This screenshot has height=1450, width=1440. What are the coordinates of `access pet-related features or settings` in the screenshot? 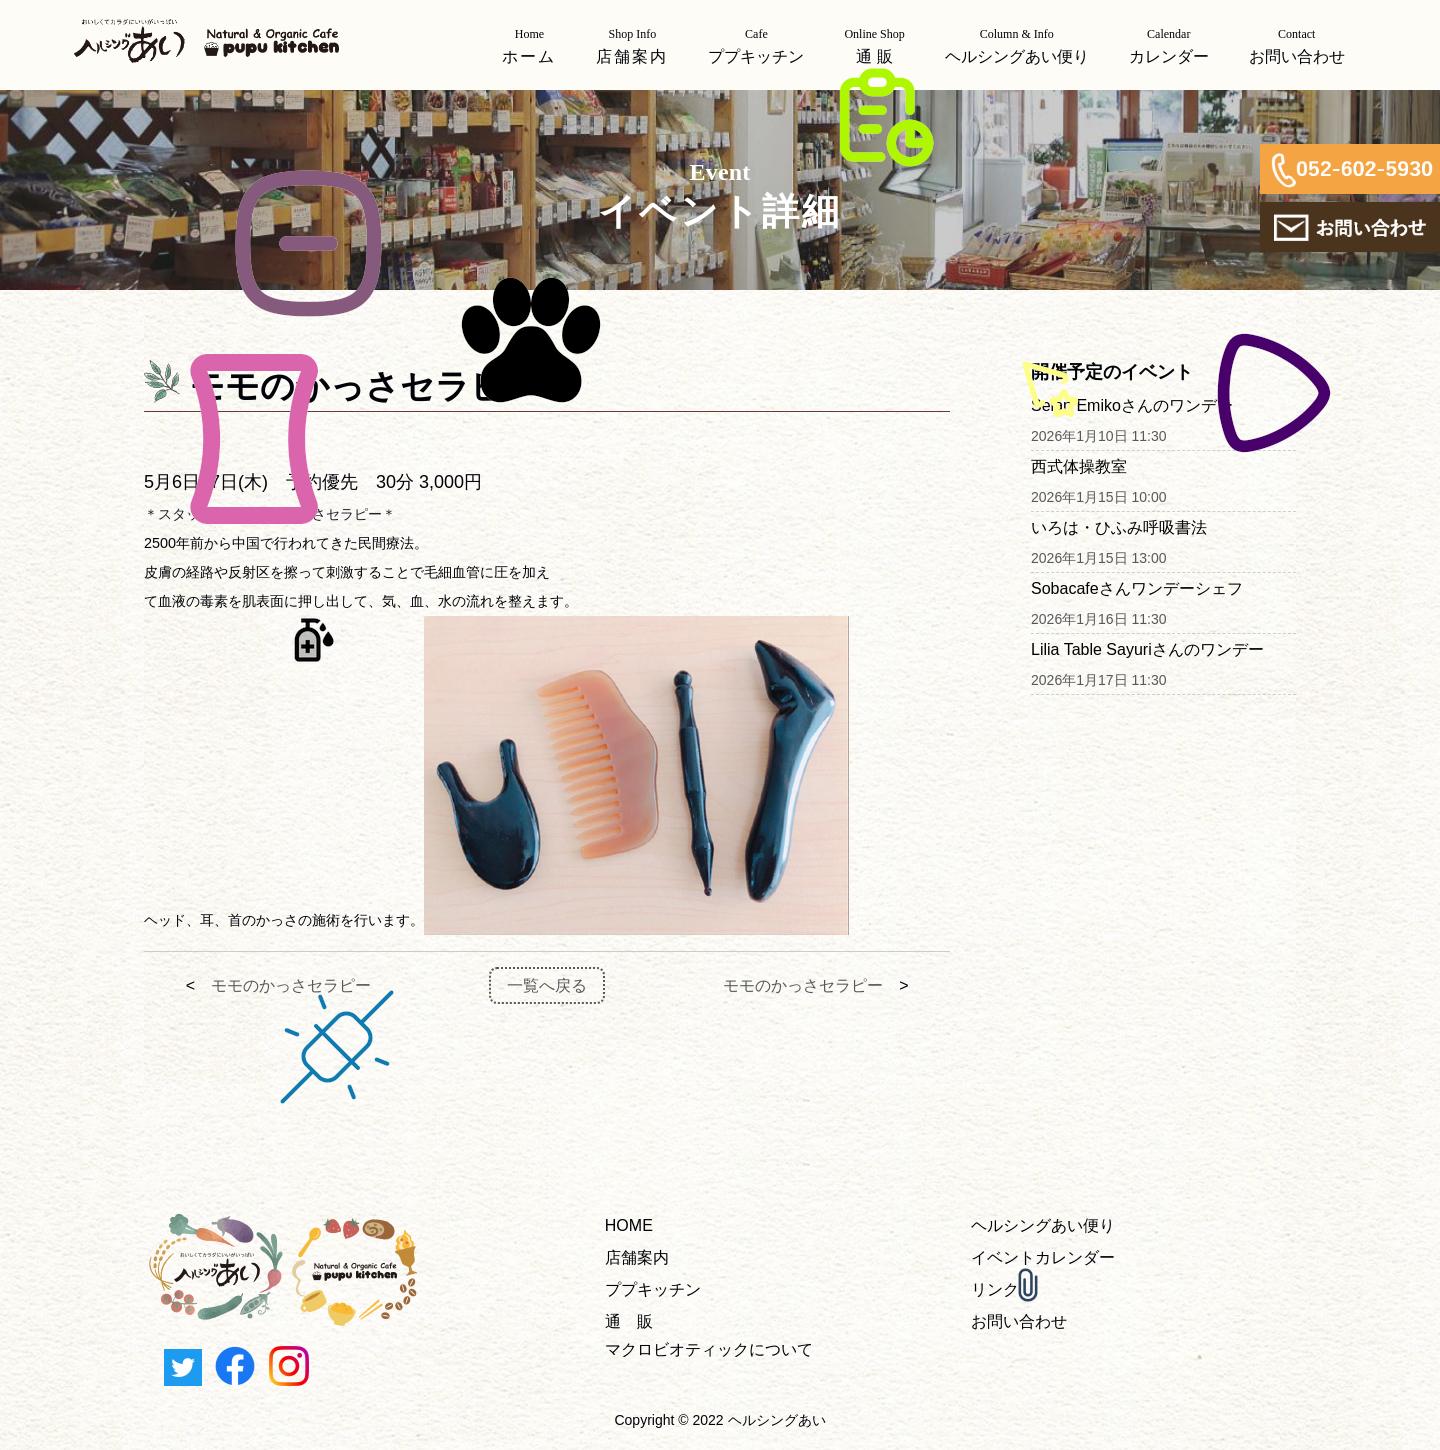 It's located at (531, 340).